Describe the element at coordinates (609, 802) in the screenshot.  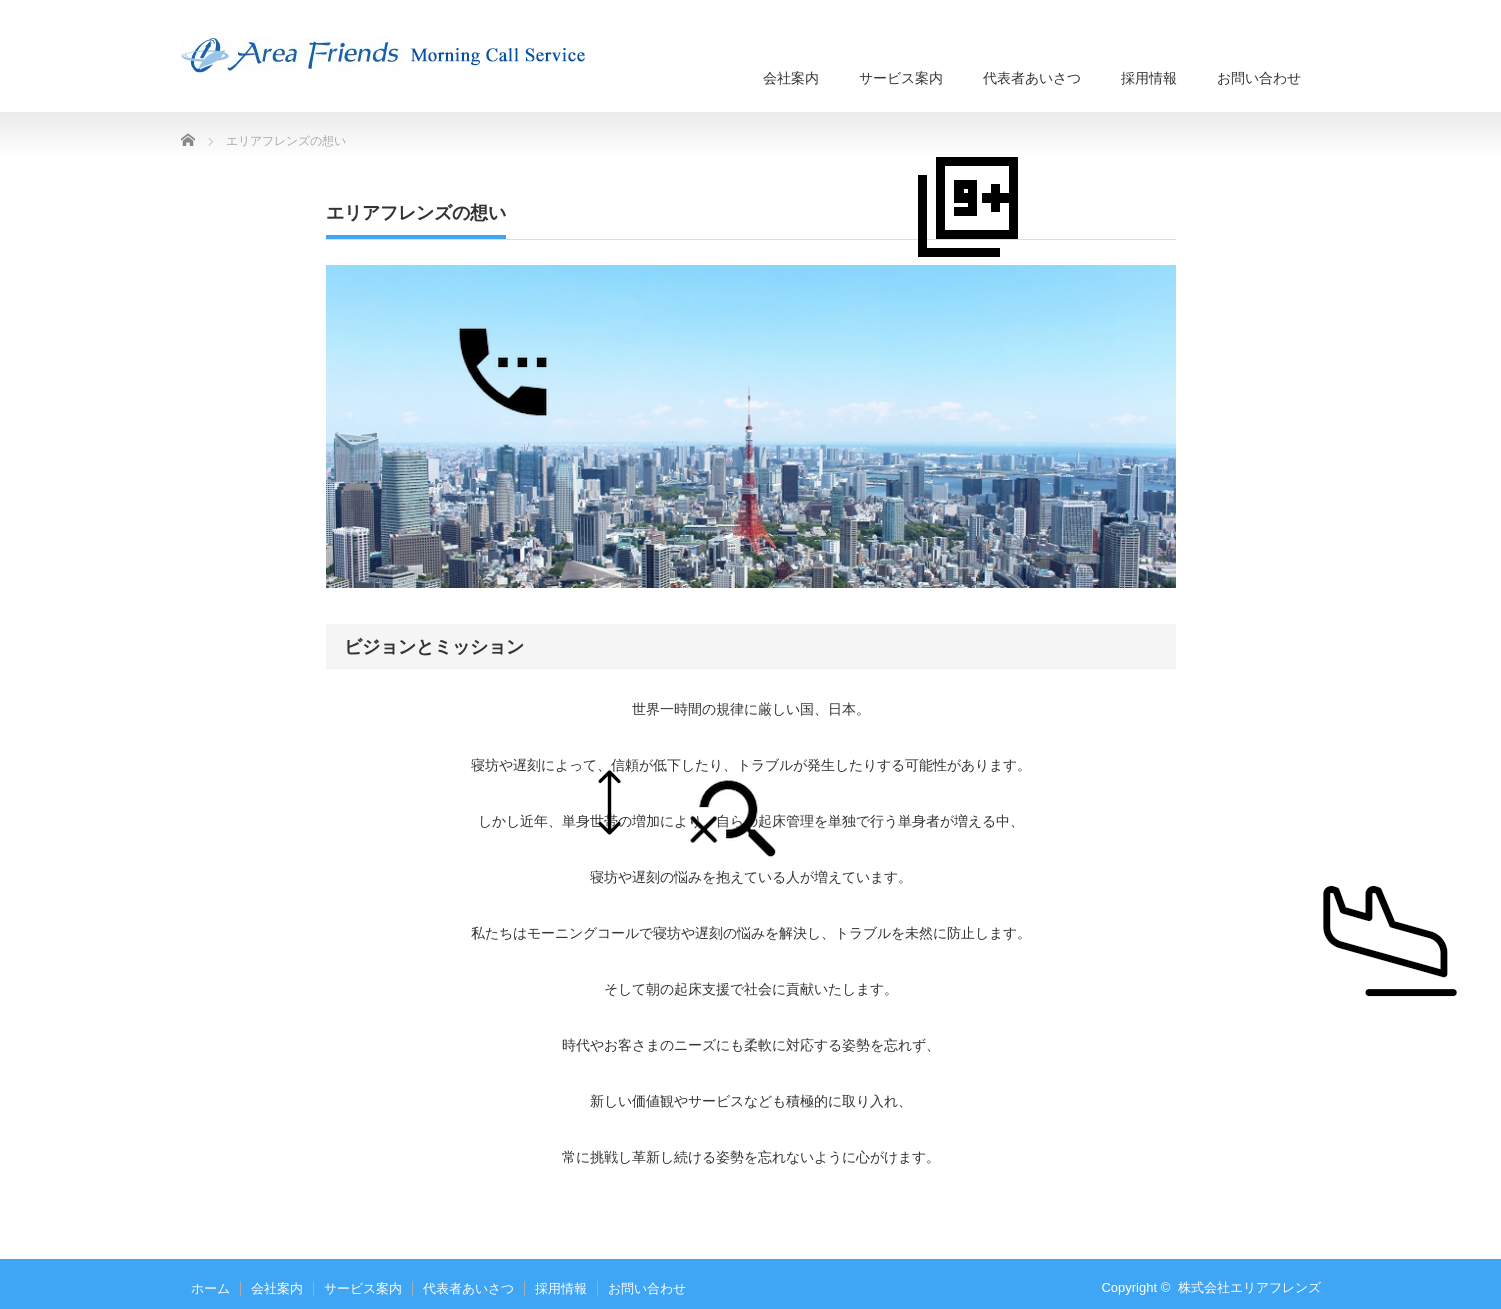
I see `adjust height or vertical size` at that location.